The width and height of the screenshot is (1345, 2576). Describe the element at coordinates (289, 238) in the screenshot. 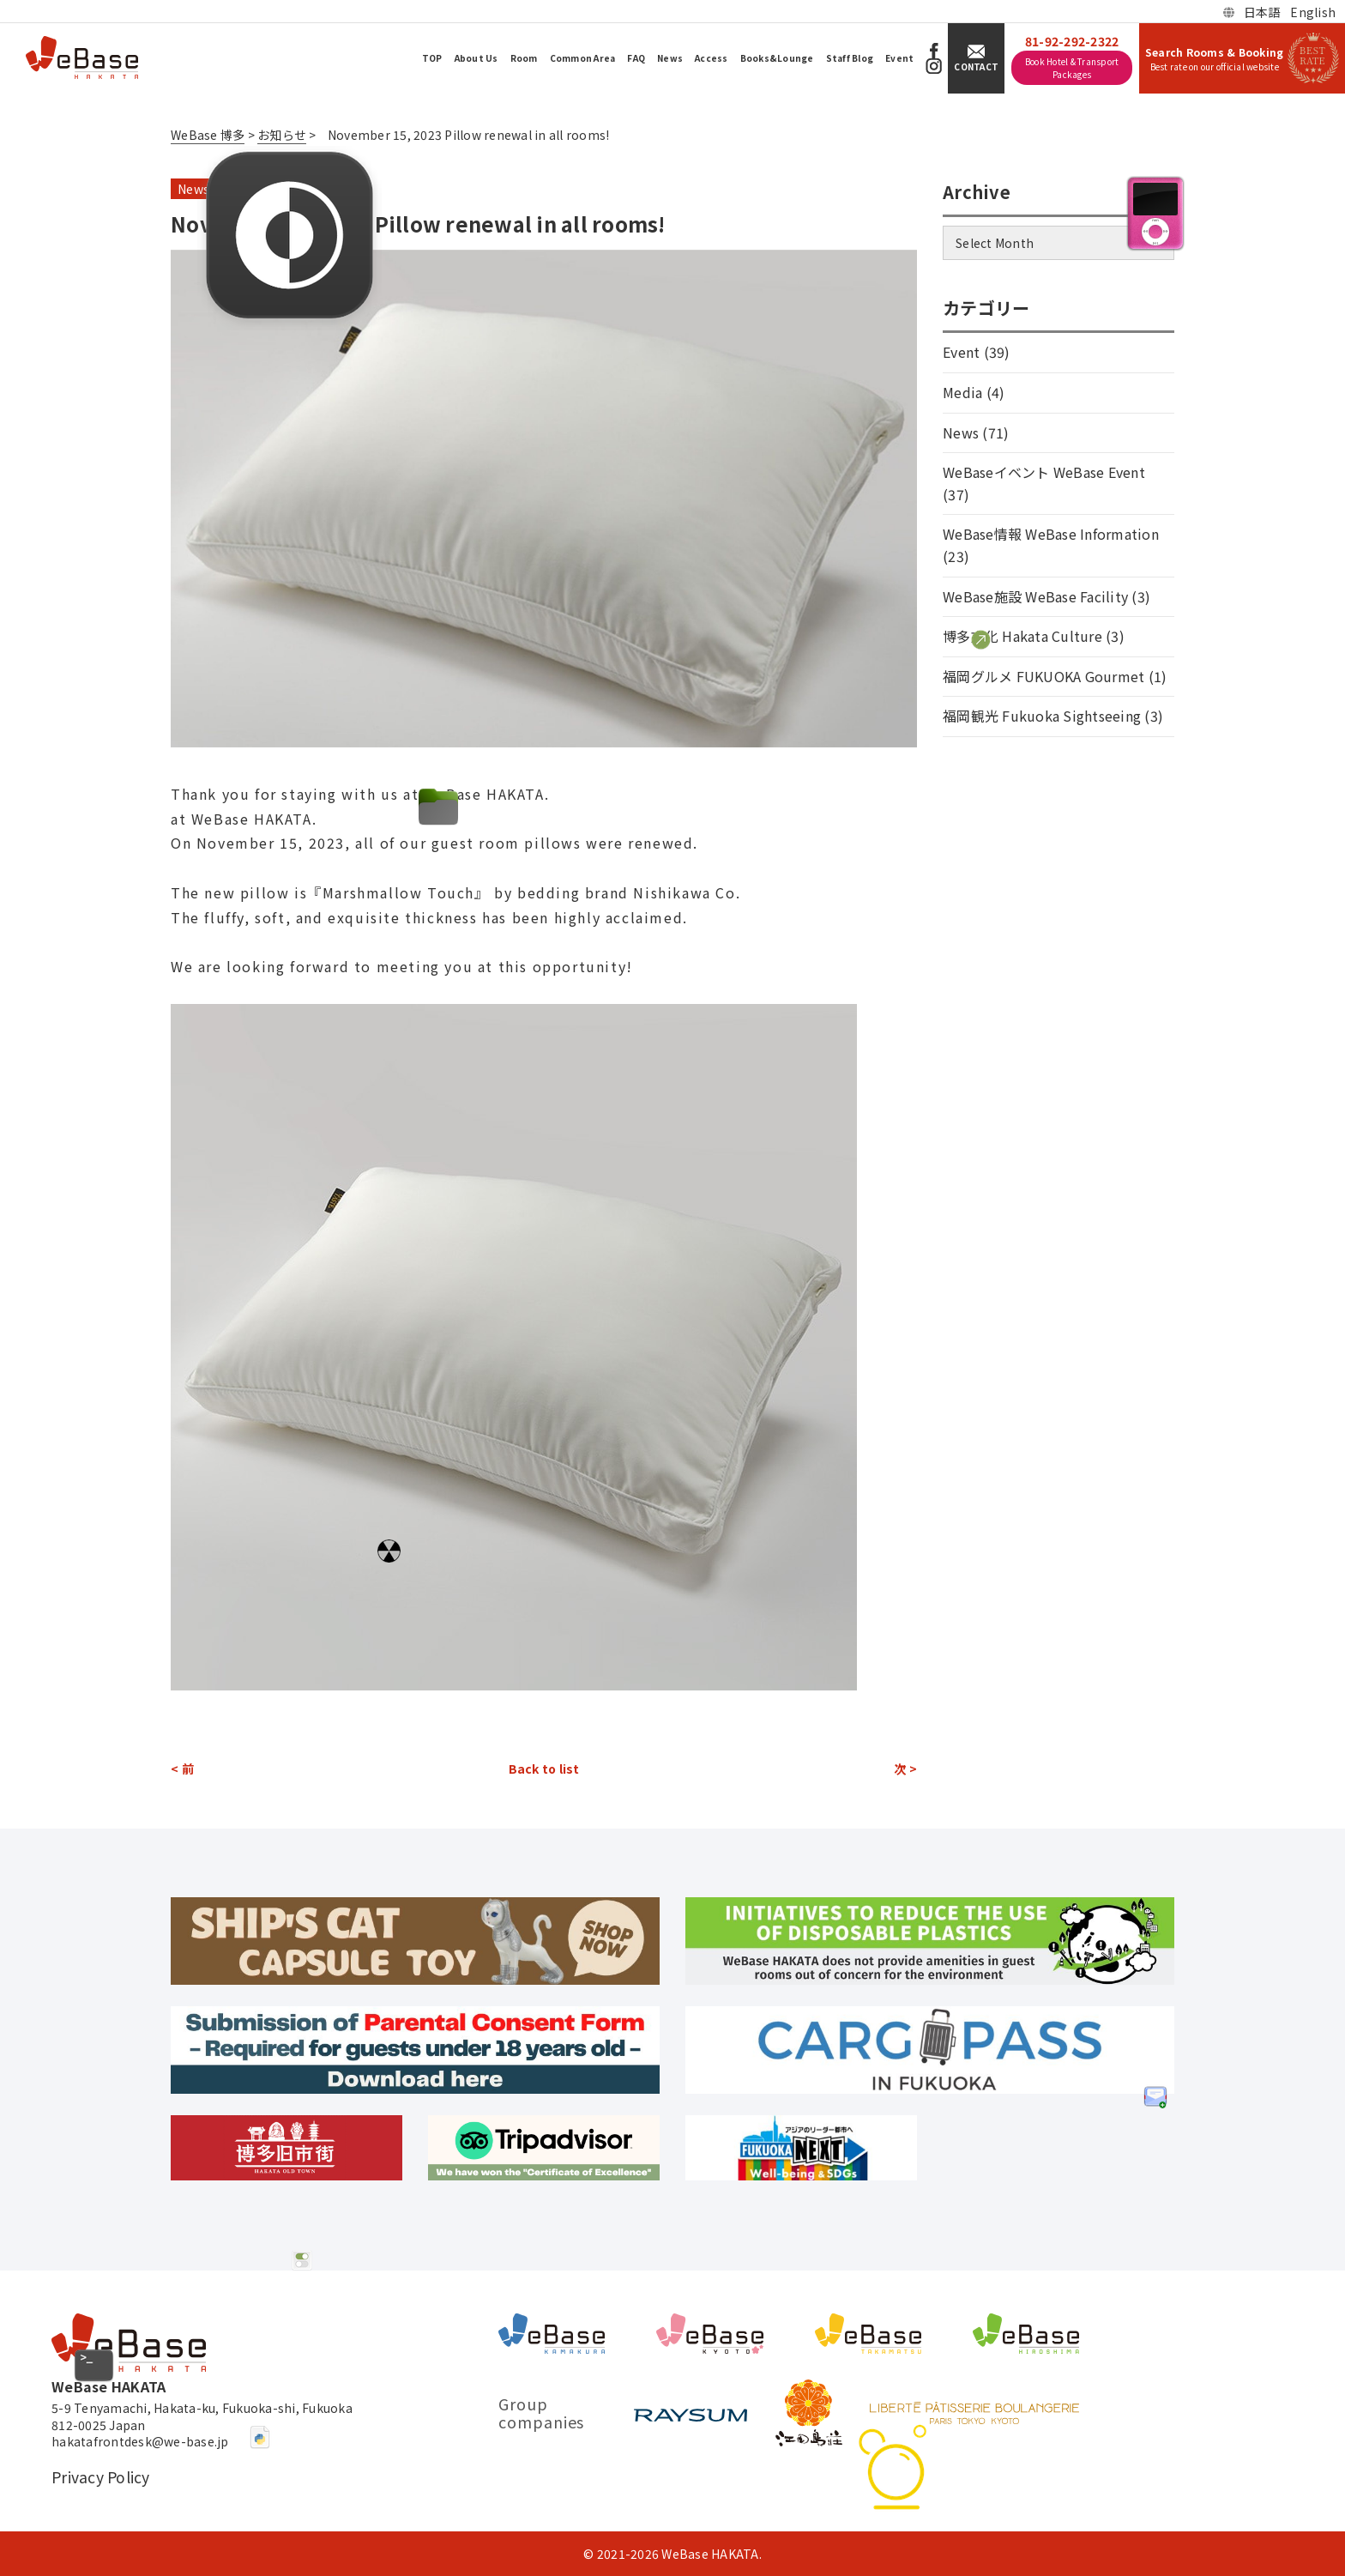

I see `access plasma desktop theme settings` at that location.